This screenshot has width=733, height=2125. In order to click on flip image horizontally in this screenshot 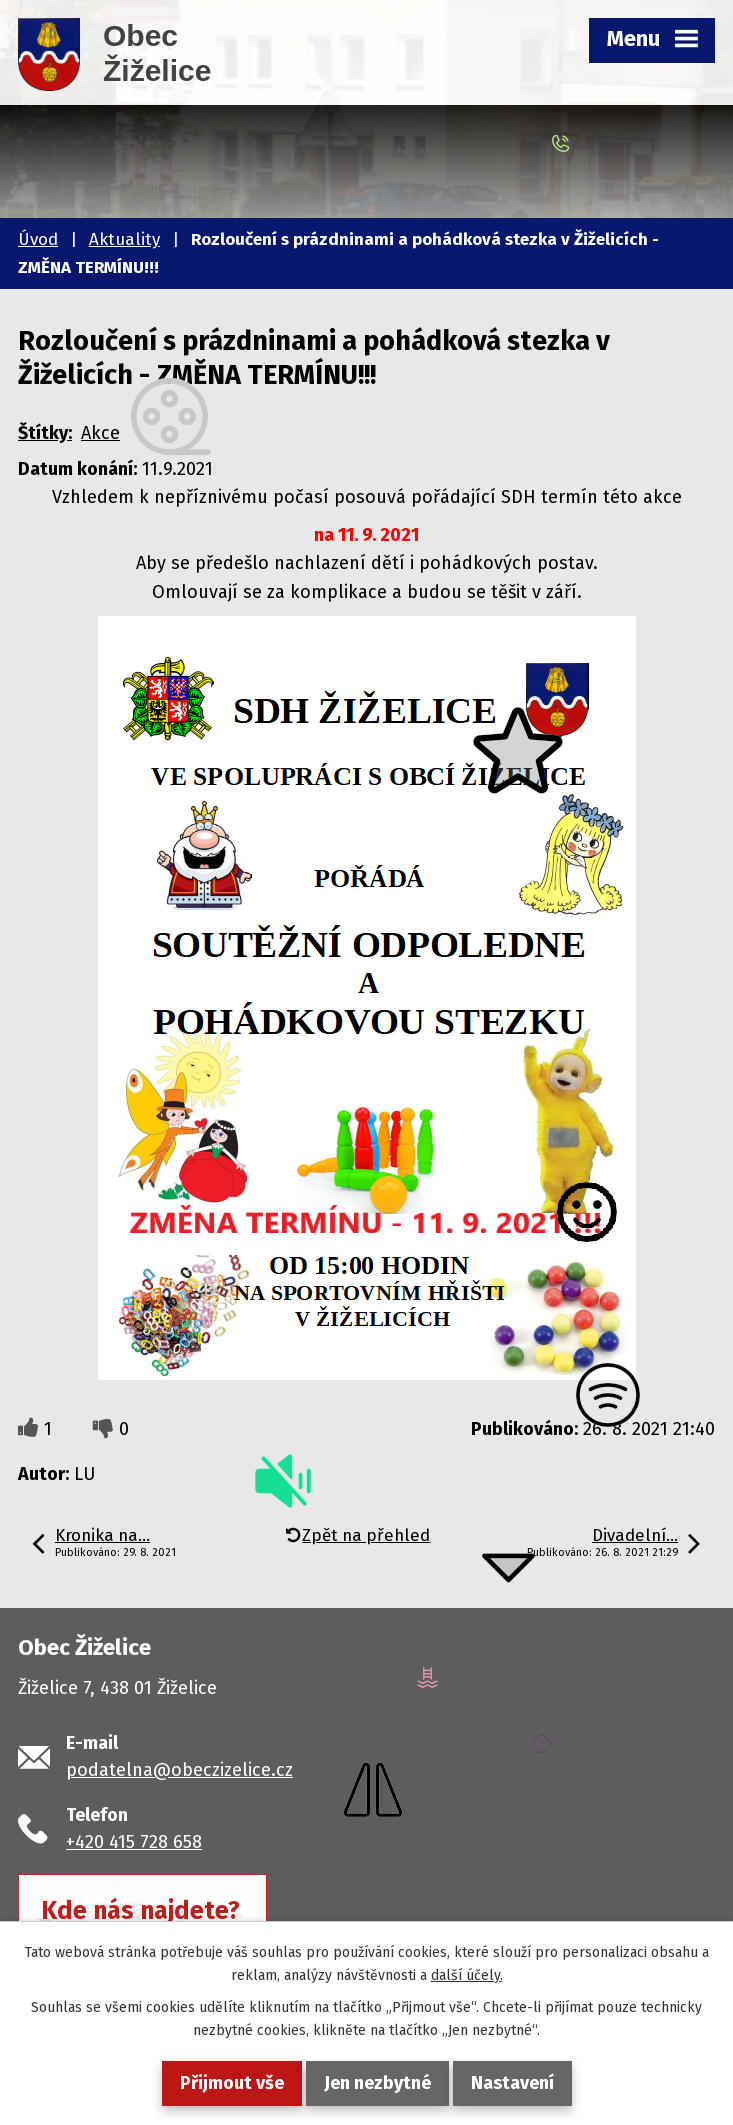, I will do `click(373, 1792)`.